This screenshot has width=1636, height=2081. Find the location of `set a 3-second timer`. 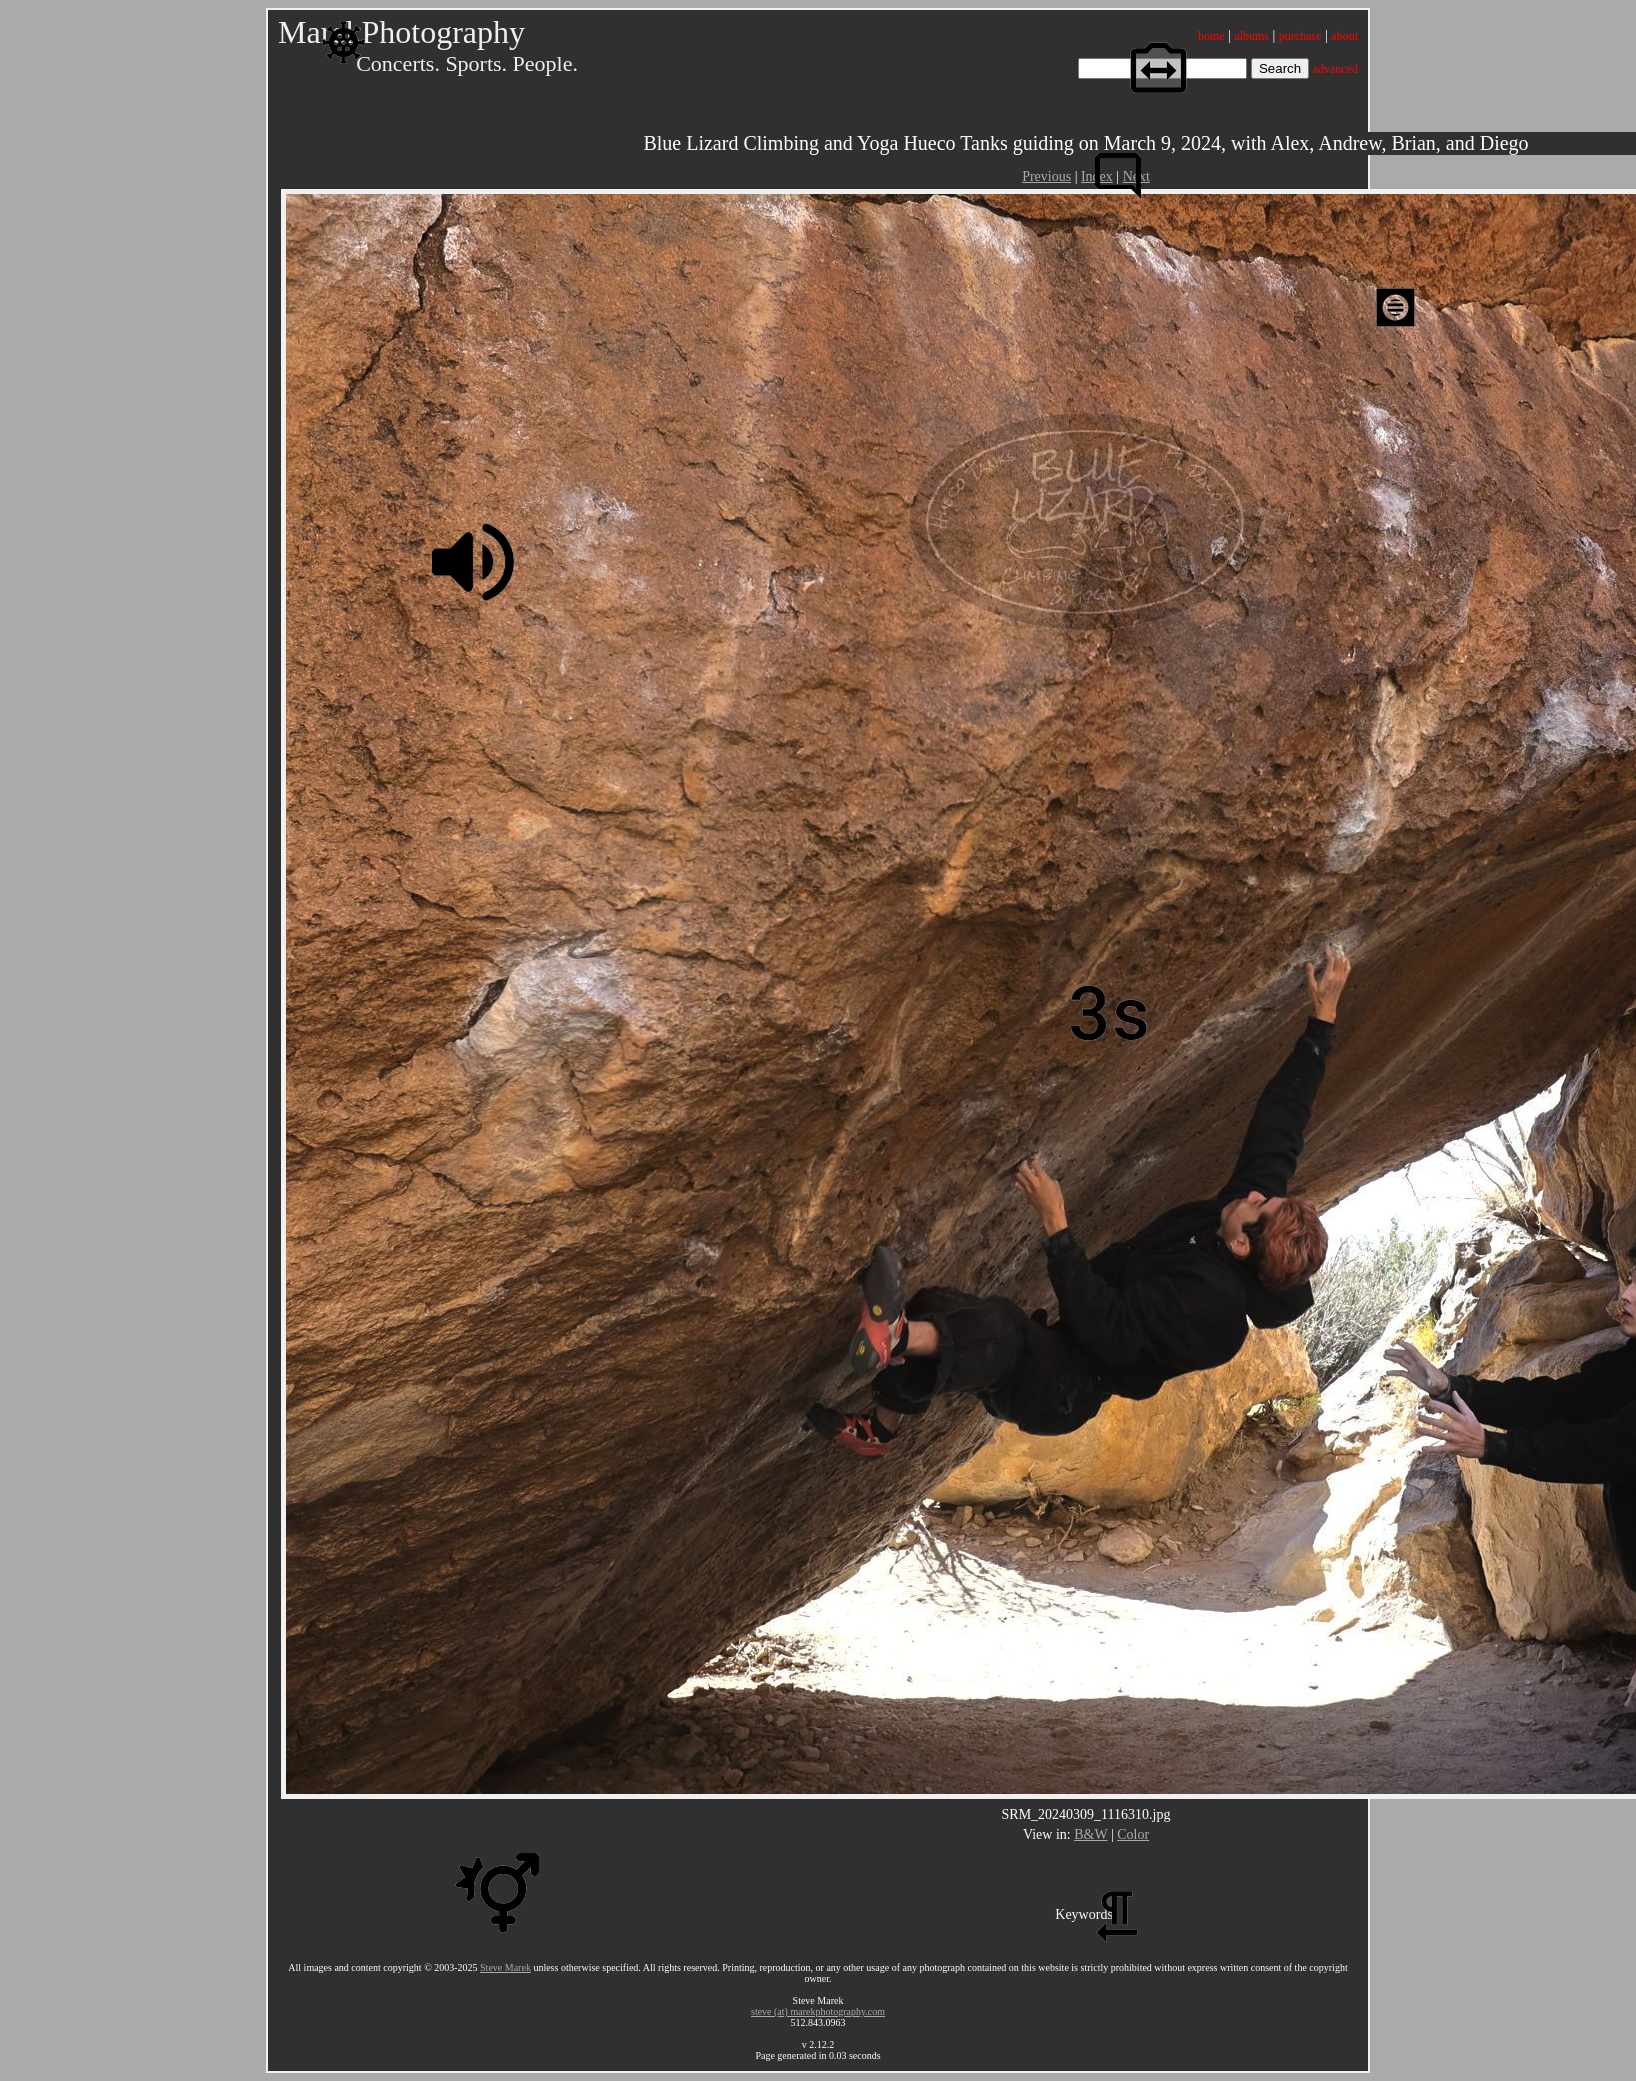

set a 3-second timer is located at coordinates (1106, 1013).